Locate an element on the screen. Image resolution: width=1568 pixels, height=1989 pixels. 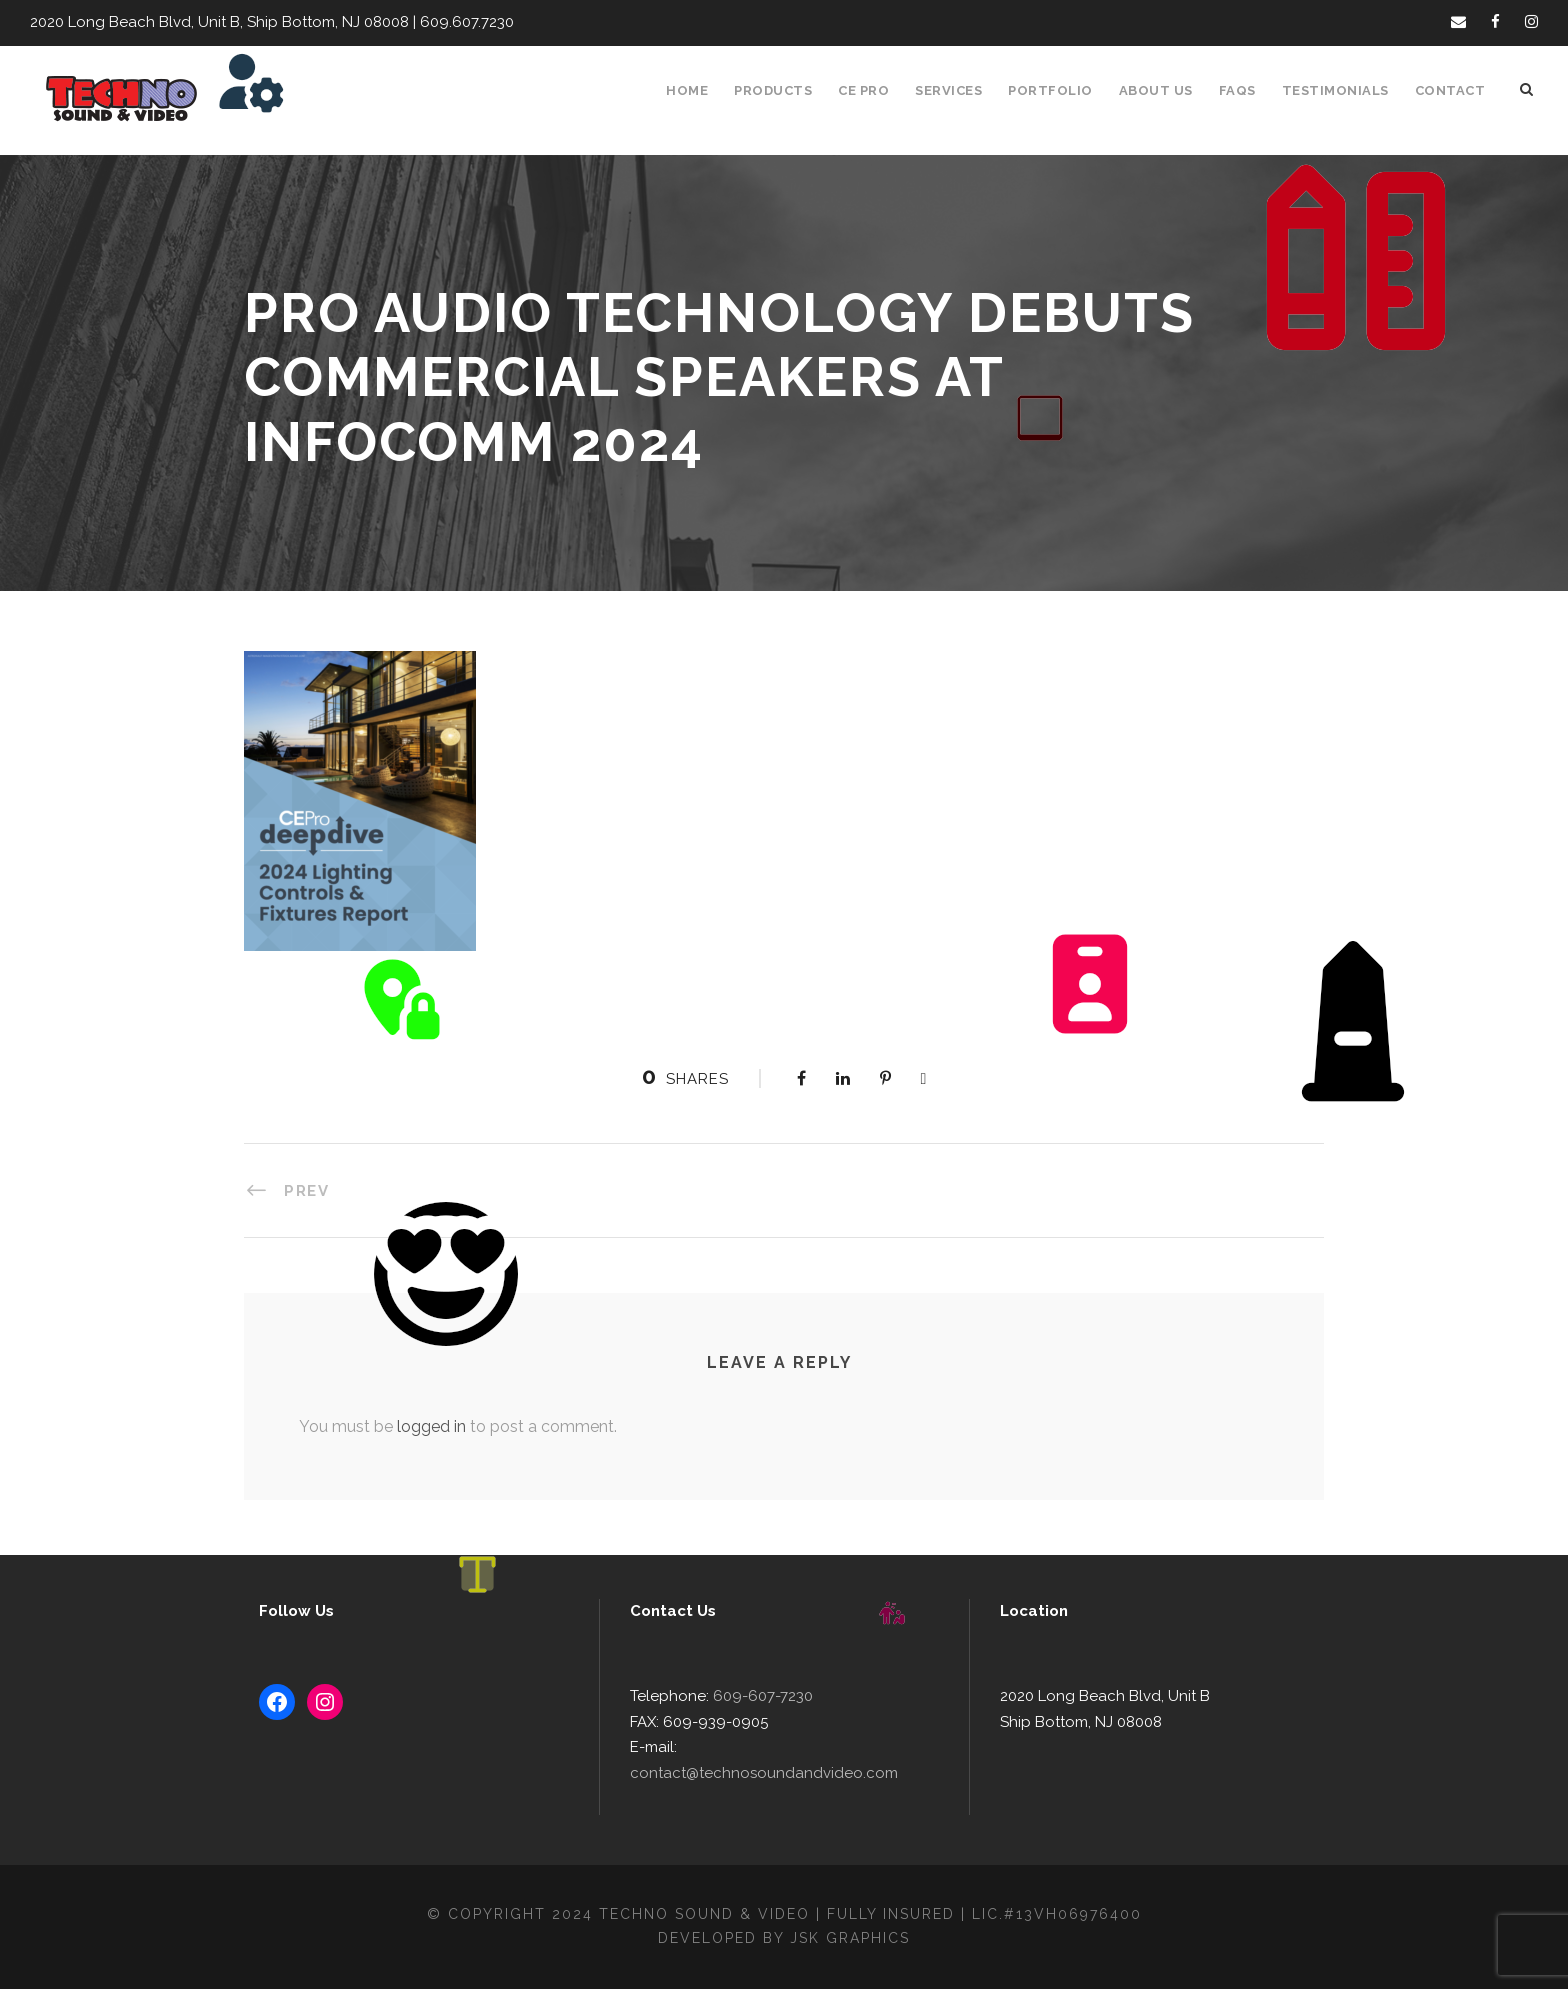
view user identification or profile badge is located at coordinates (1090, 984).